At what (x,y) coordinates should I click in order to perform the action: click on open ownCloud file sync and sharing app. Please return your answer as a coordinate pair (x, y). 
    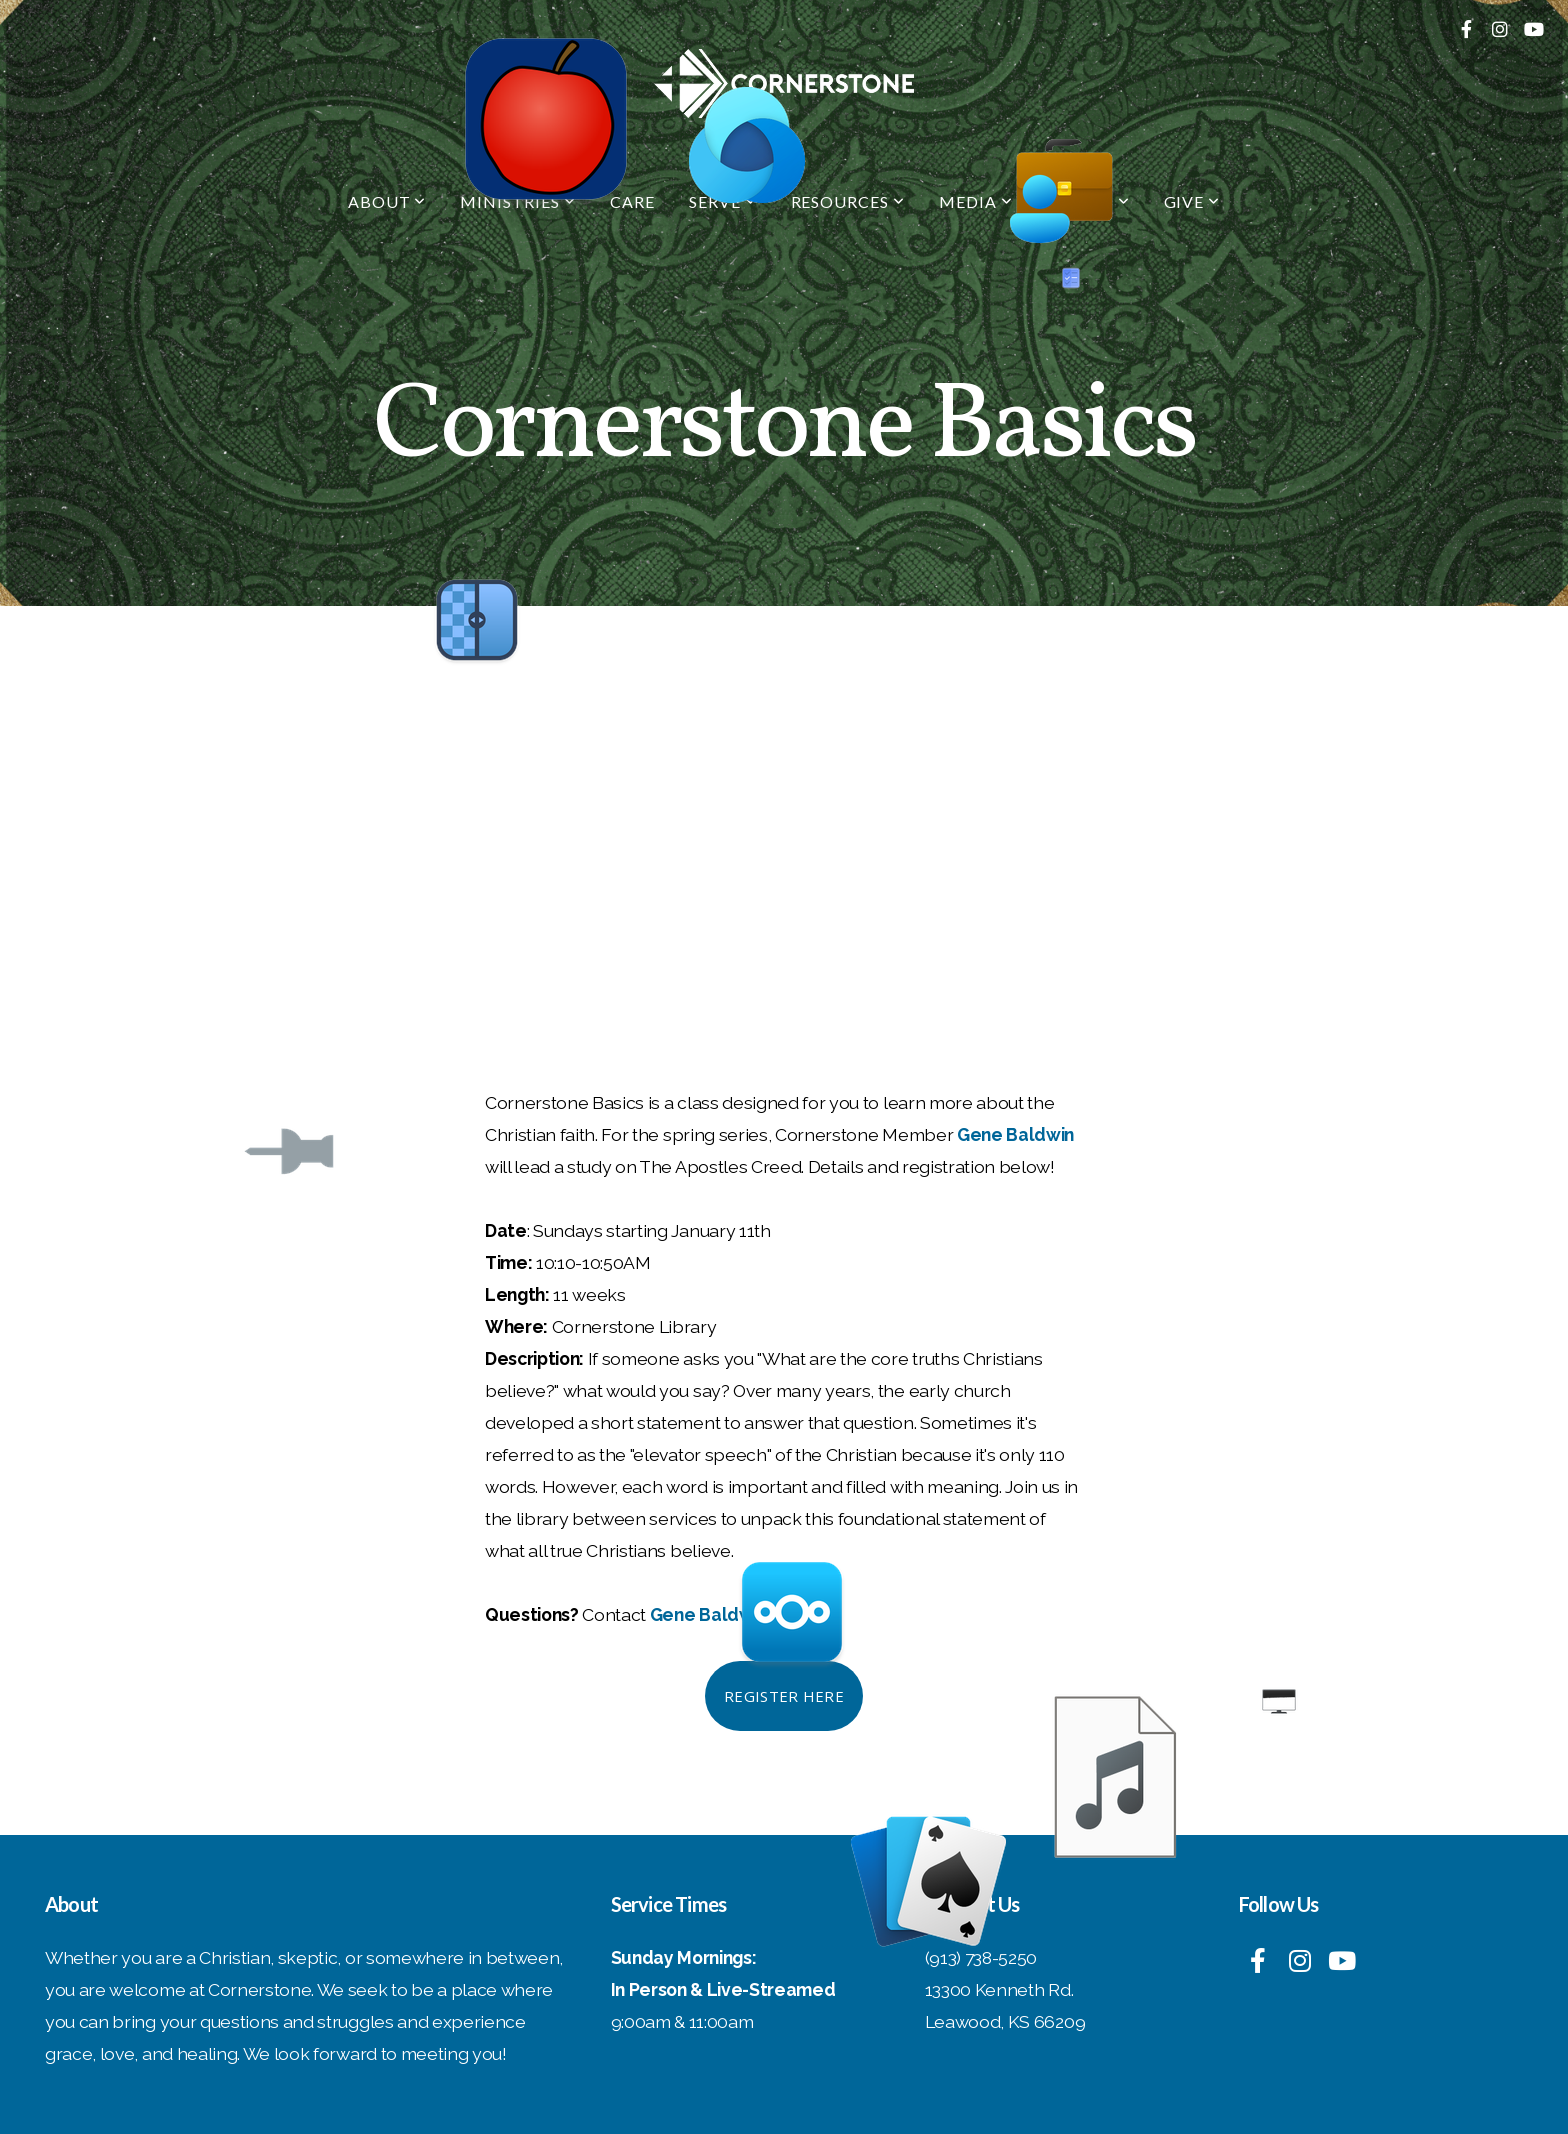
    Looking at the image, I should click on (792, 1612).